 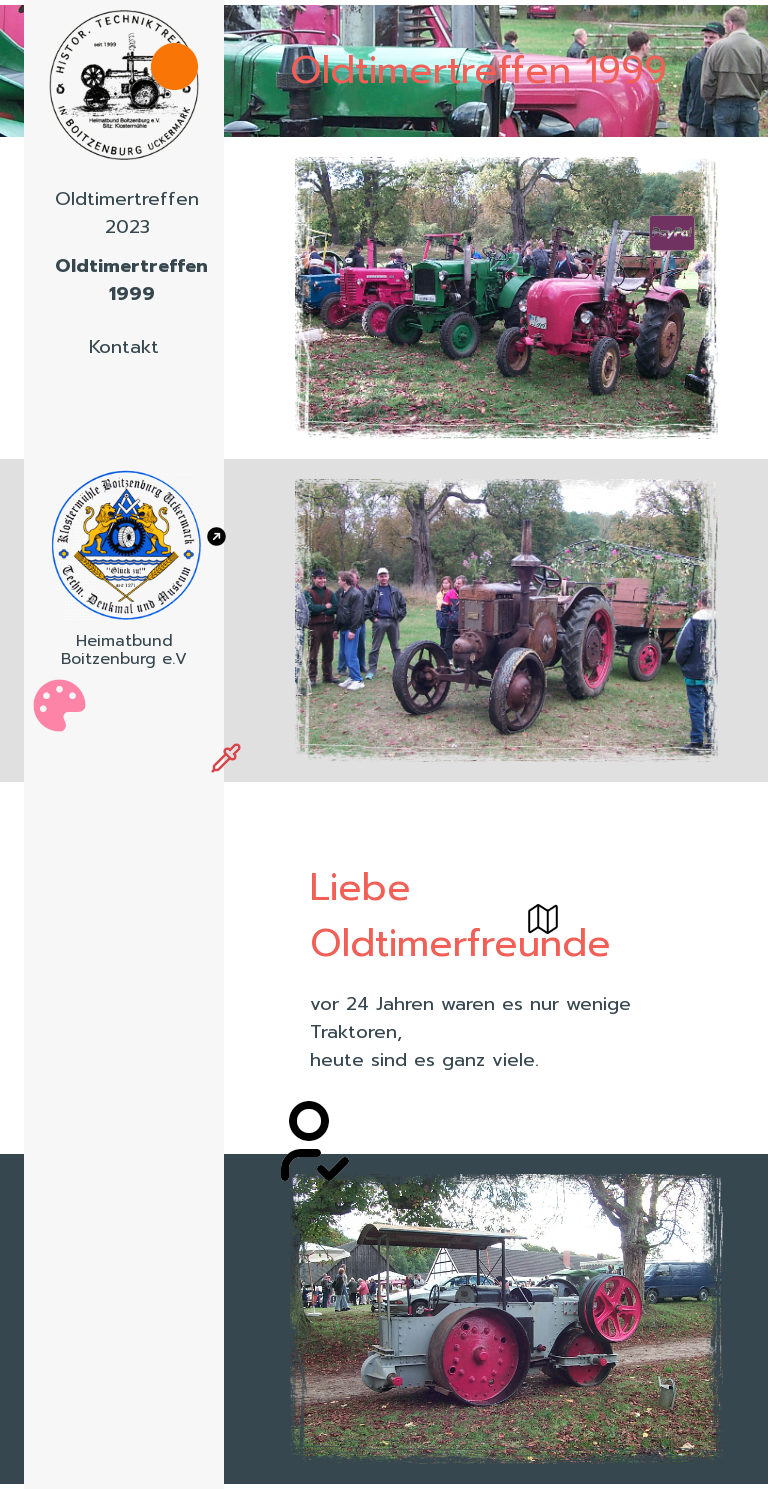 What do you see at coordinates (216, 536) in the screenshot?
I see `open link in new tab or window` at bounding box center [216, 536].